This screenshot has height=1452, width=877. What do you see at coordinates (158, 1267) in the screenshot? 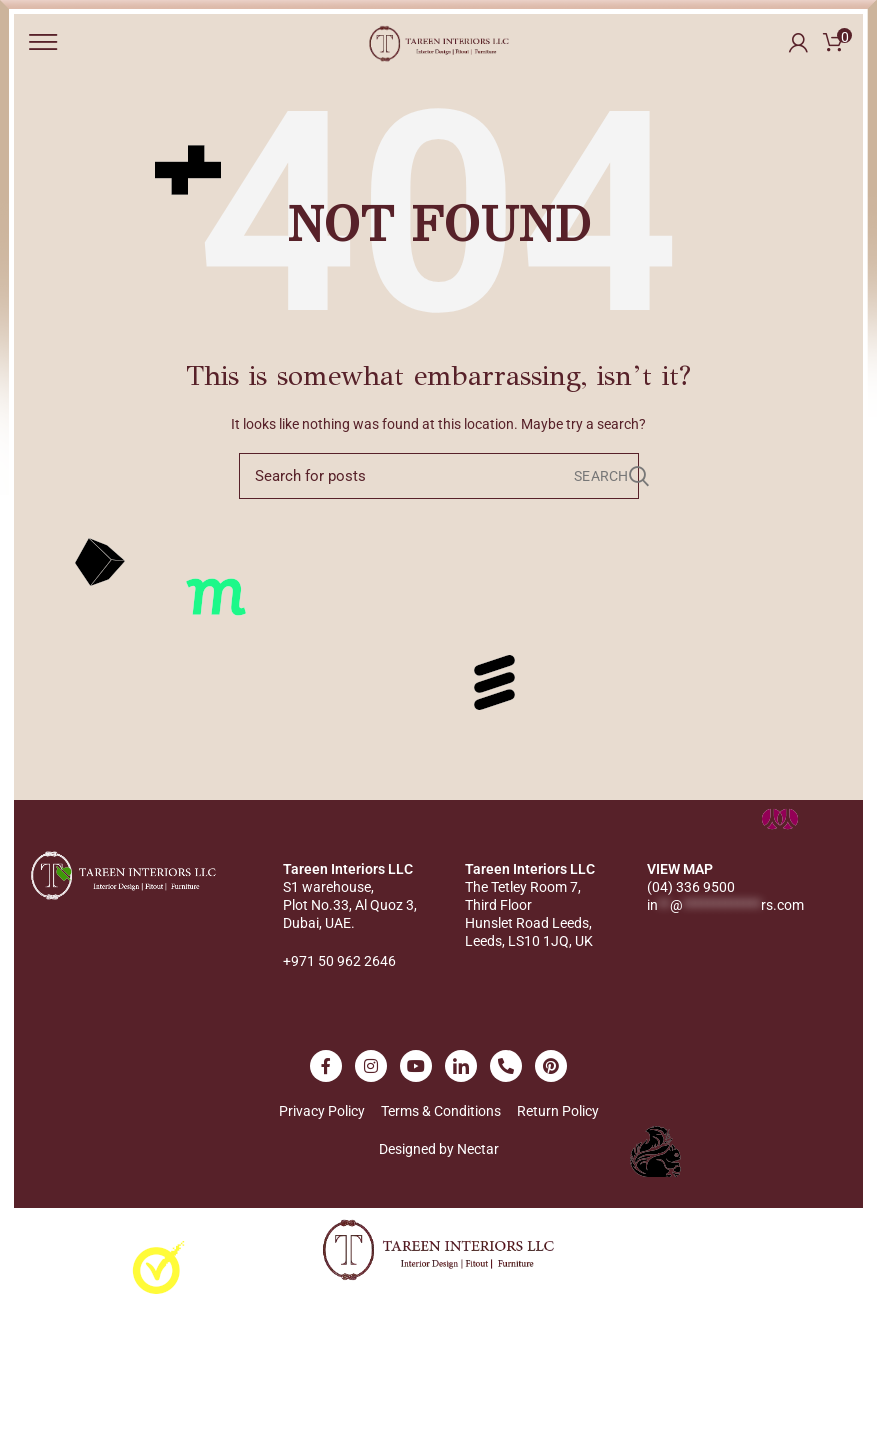
I see `symantec security software logo` at bounding box center [158, 1267].